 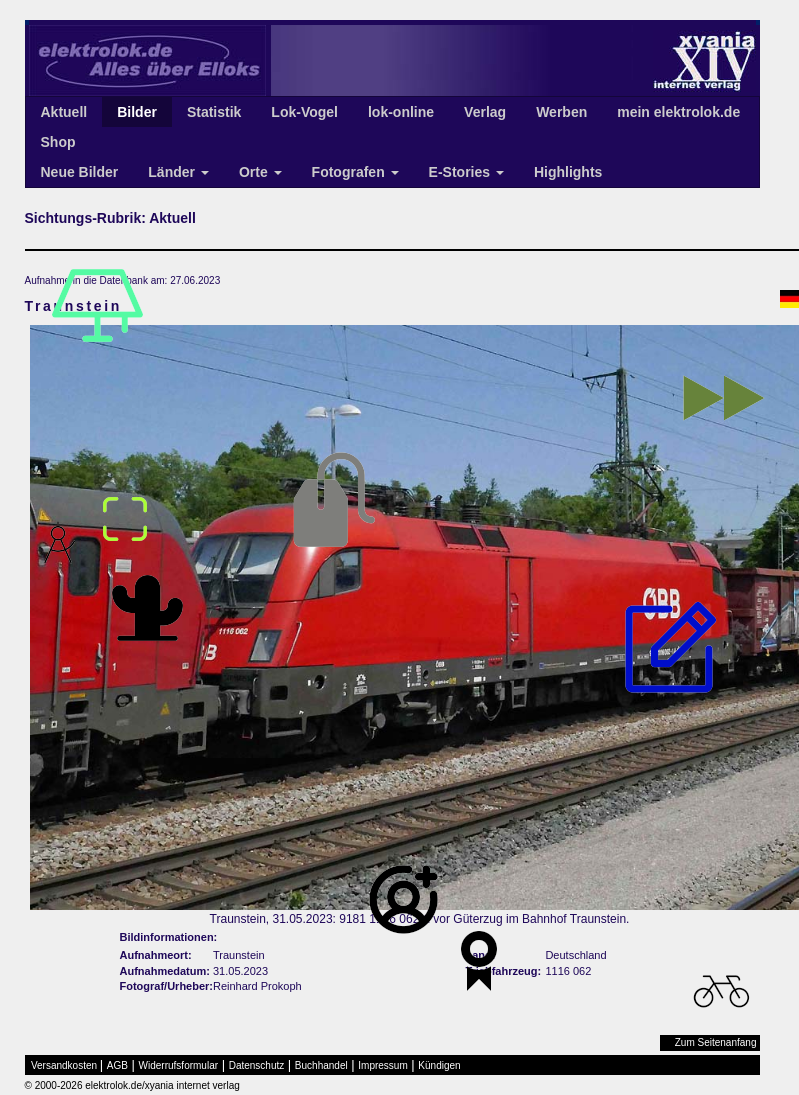 What do you see at coordinates (58, 543) in the screenshot?
I see `access drawing or drafting tools` at bounding box center [58, 543].